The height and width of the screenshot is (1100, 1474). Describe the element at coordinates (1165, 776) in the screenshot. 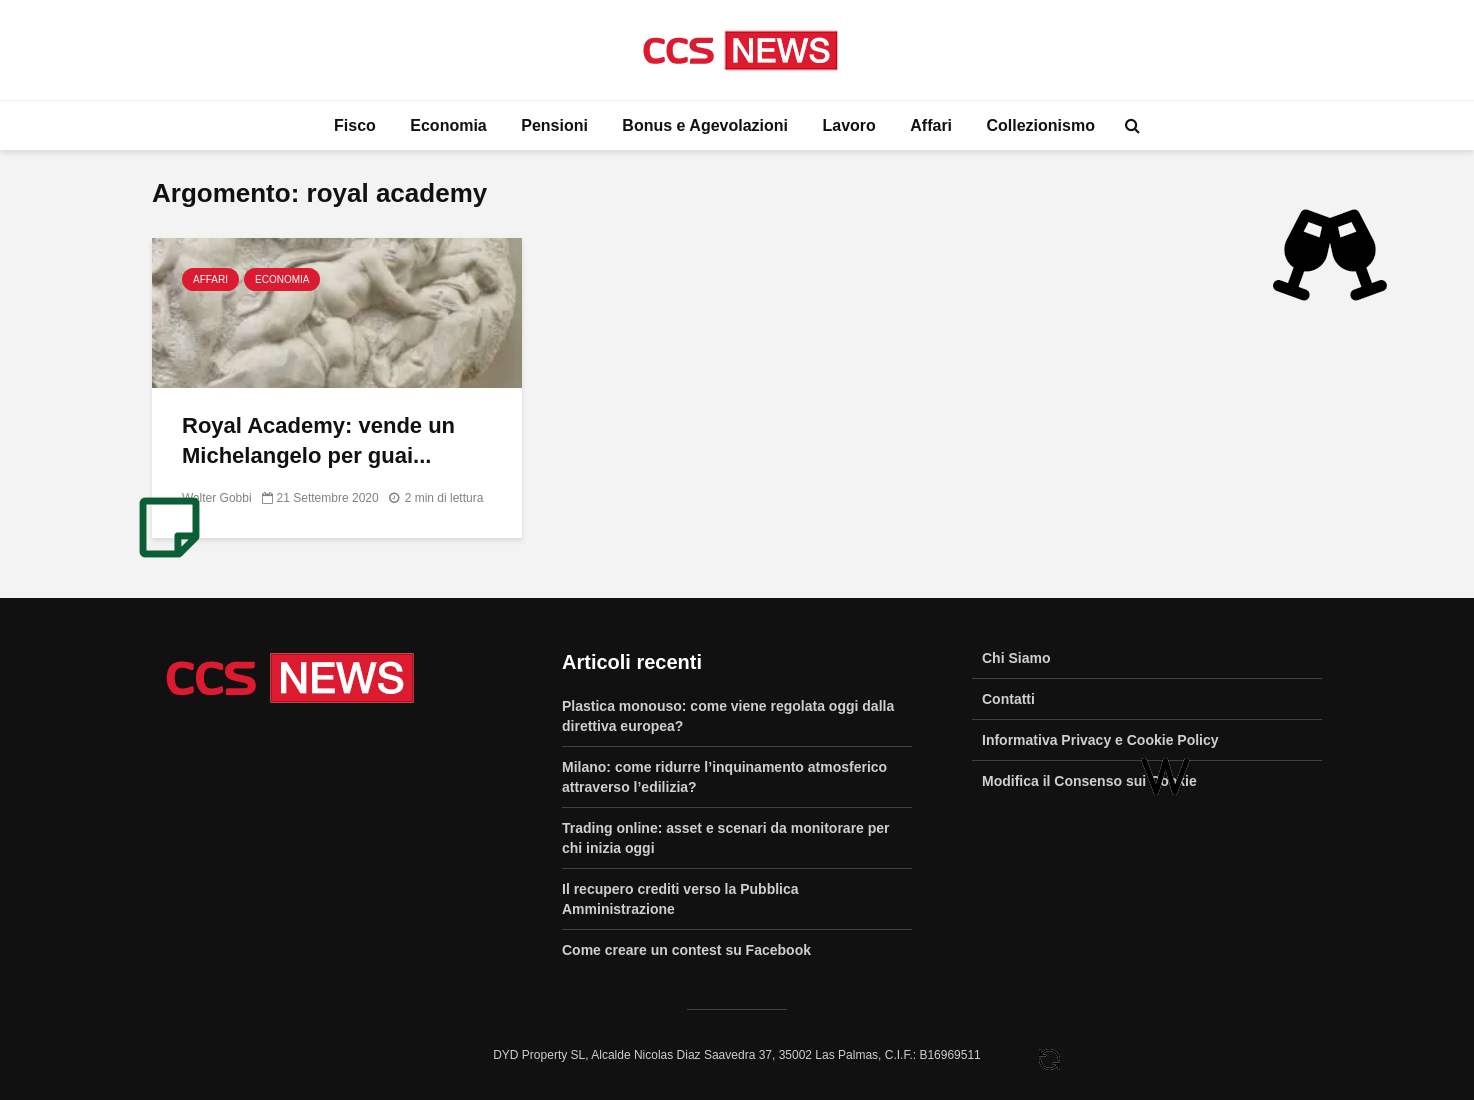

I see `represents the letter "w" in text or keyboard input` at that location.